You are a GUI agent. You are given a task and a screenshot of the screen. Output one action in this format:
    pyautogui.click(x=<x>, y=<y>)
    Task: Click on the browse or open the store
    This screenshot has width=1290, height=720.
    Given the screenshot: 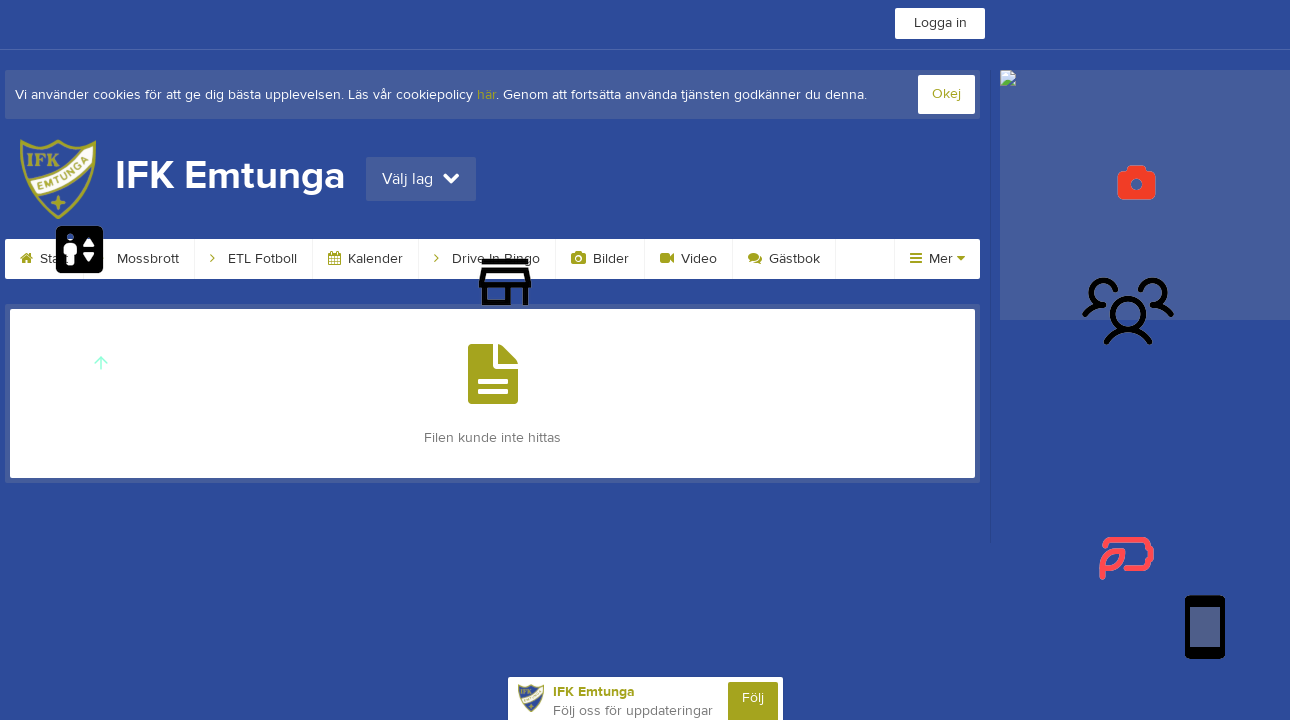 What is the action you would take?
    pyautogui.click(x=505, y=282)
    